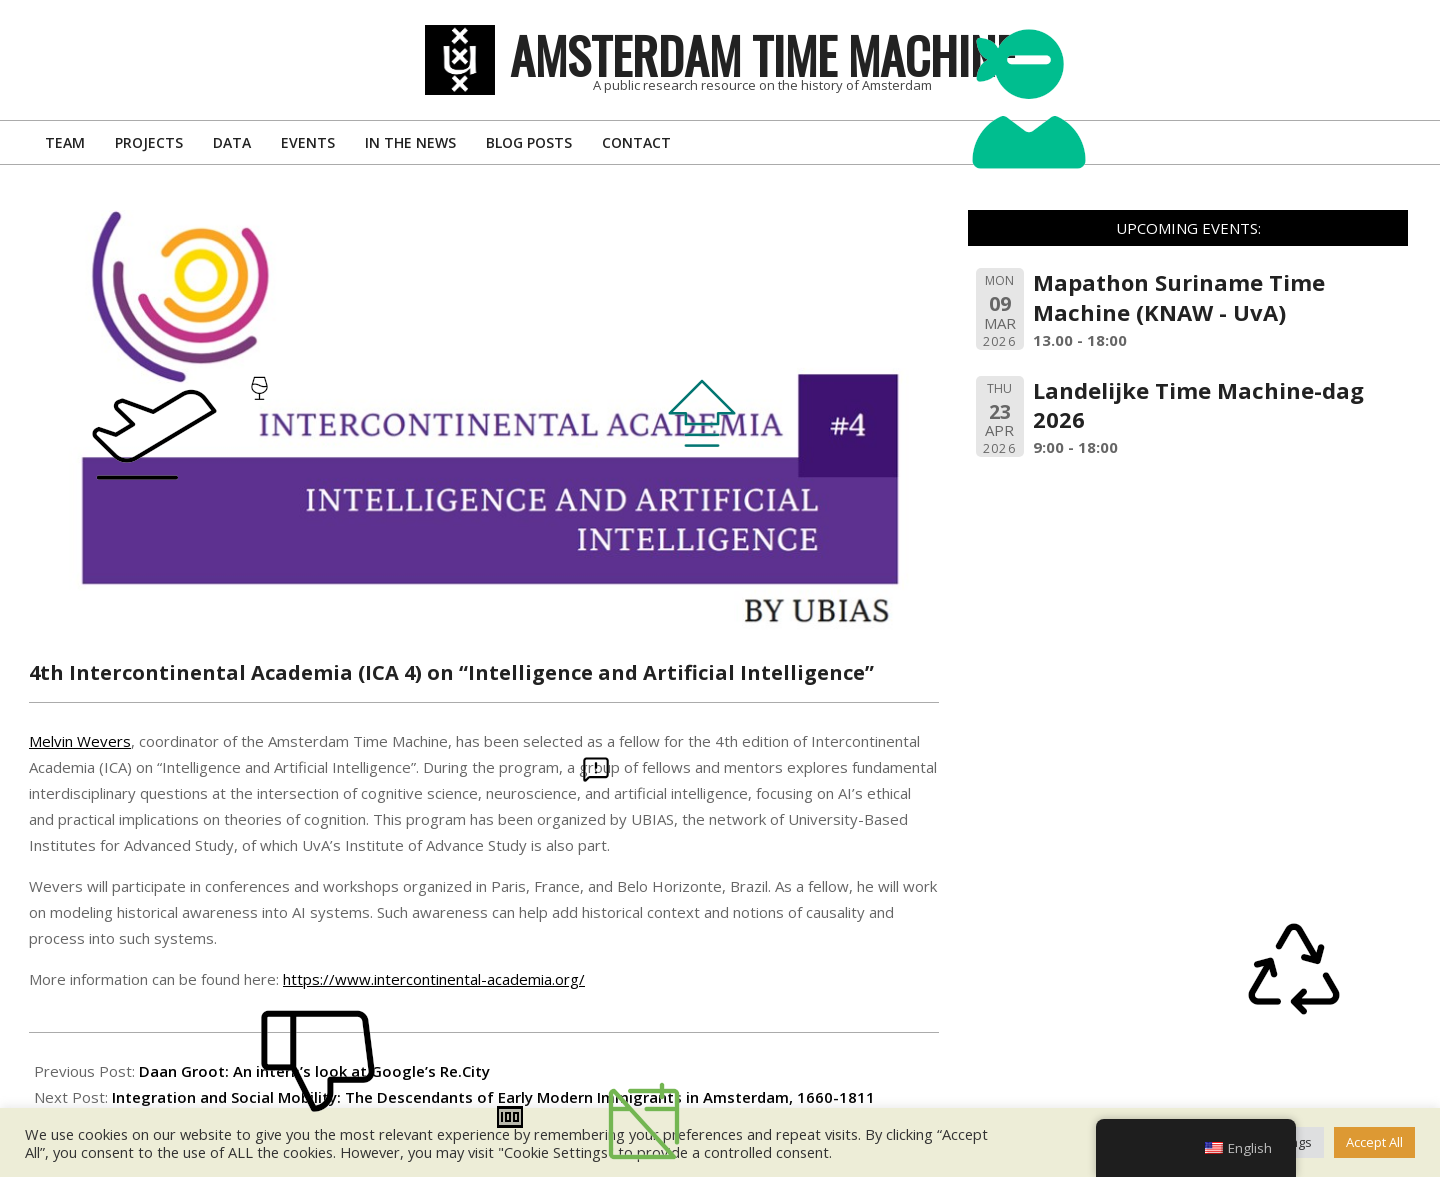 This screenshot has width=1440, height=1177. I want to click on view currency or money-related features, so click(510, 1117).